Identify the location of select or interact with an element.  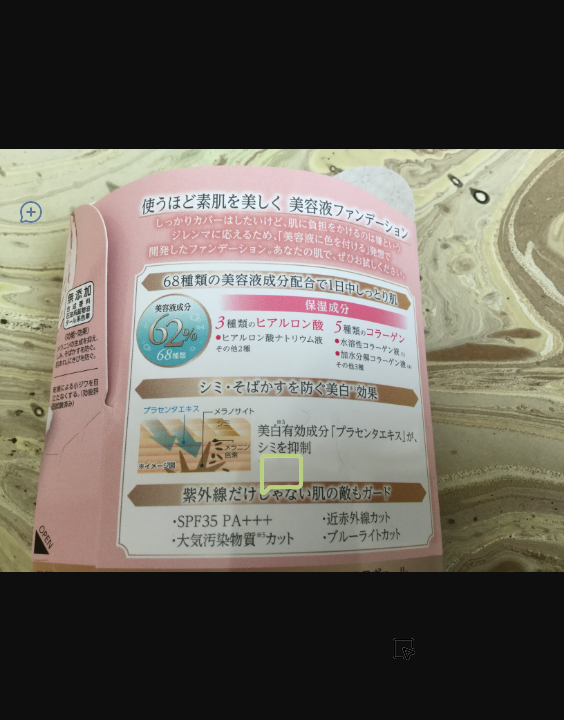
(403, 648).